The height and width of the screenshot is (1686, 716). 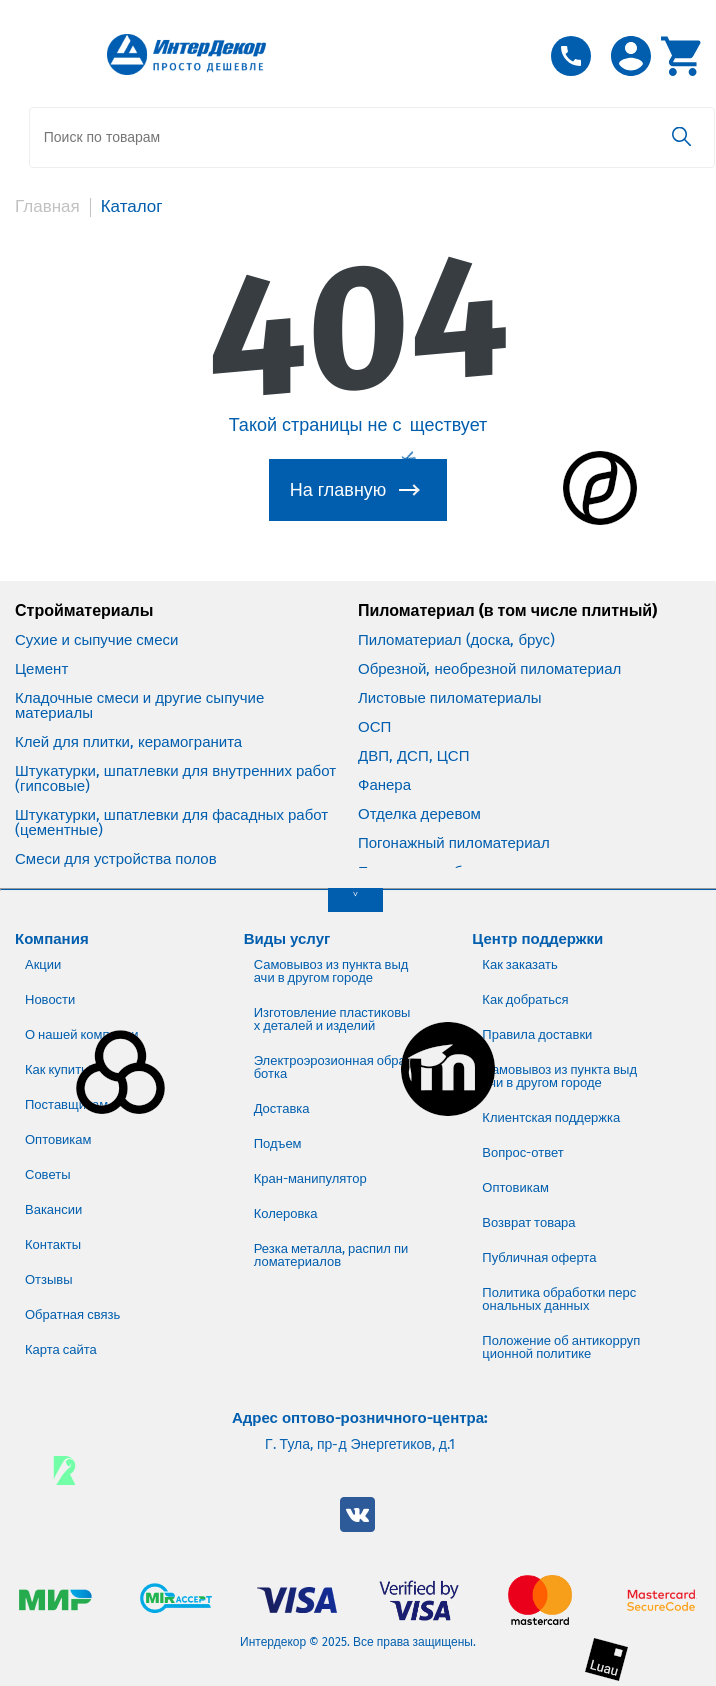 I want to click on yandex cloud platform logo, so click(x=600, y=488).